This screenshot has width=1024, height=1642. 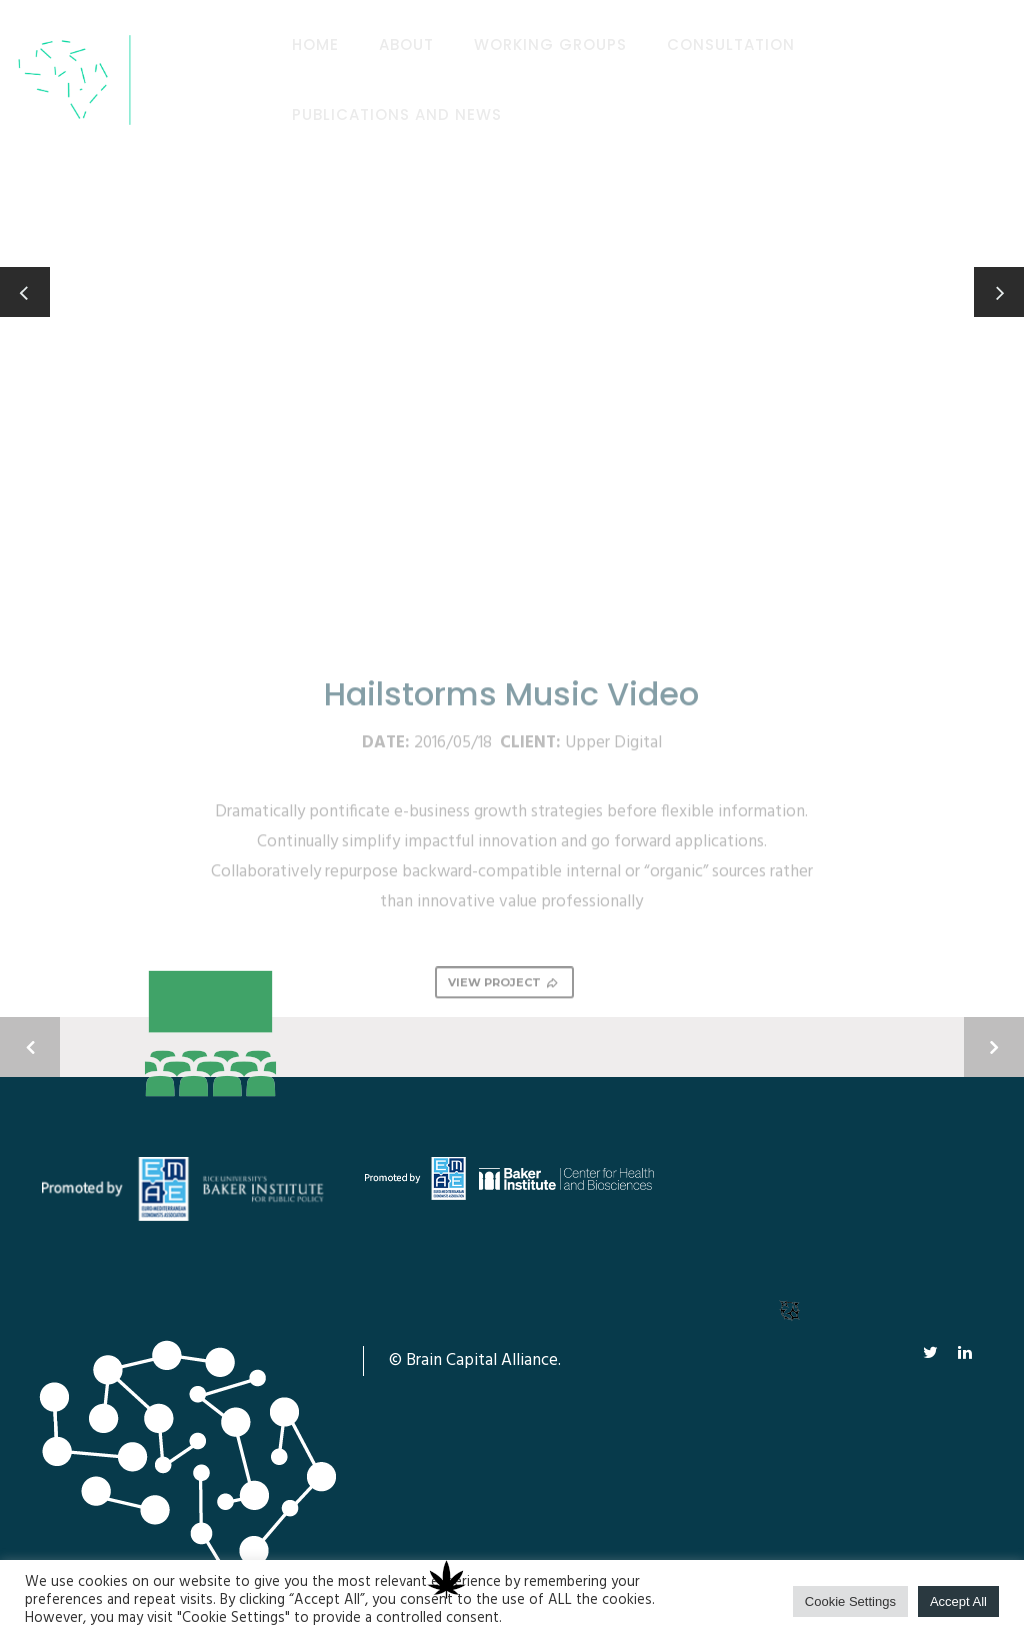 I want to click on access theater or cinema listings, so click(x=210, y=1032).